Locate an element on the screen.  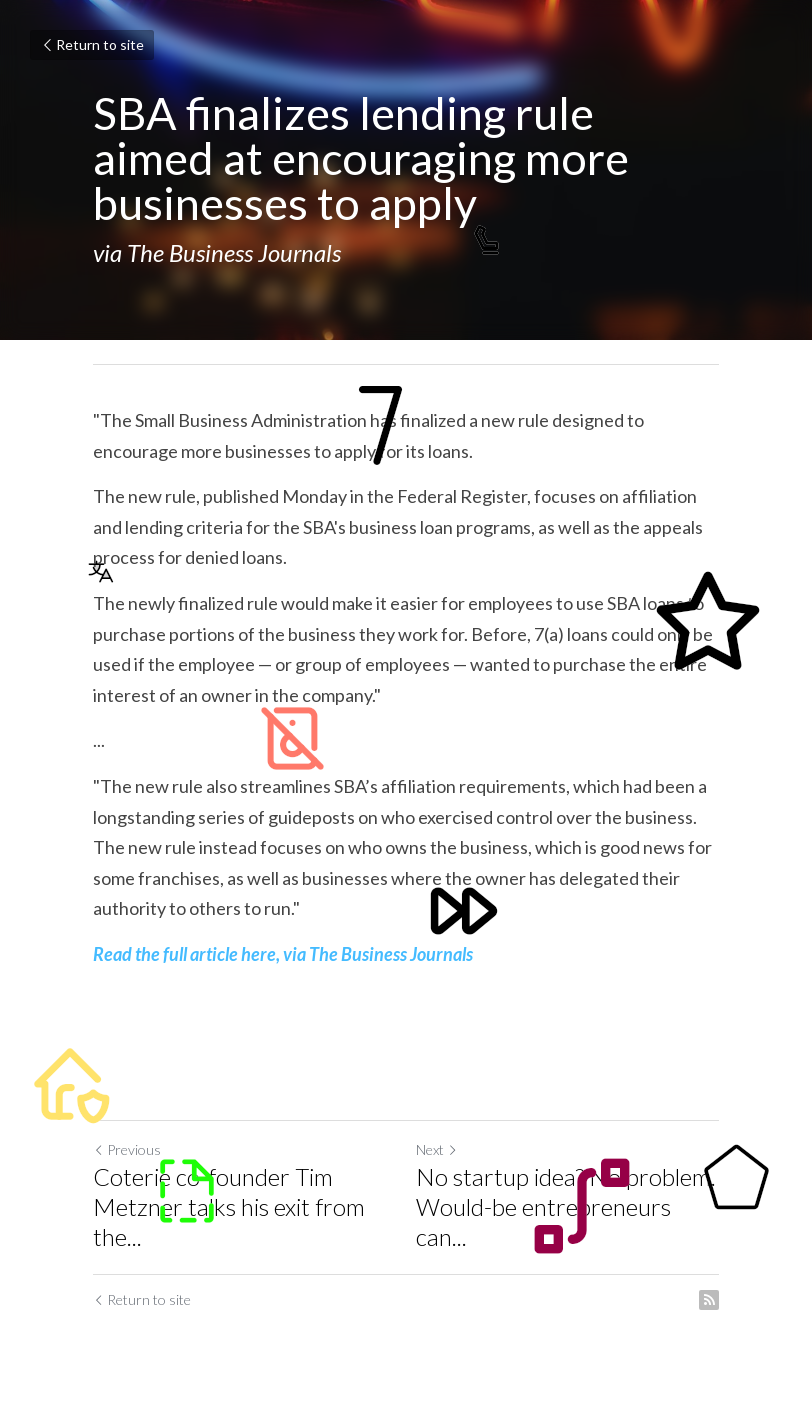
fast forward media playback is located at coordinates (460, 911).